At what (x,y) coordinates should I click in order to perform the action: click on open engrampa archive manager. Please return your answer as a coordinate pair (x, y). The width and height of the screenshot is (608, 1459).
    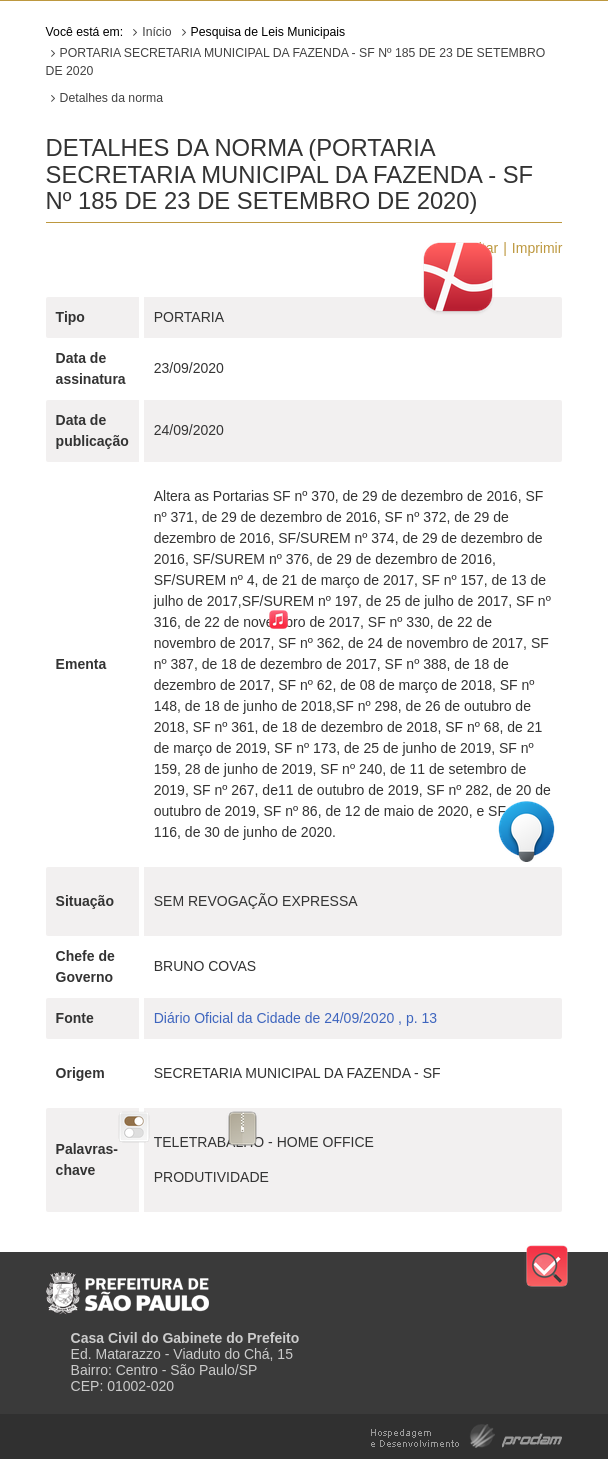
    Looking at the image, I should click on (242, 1128).